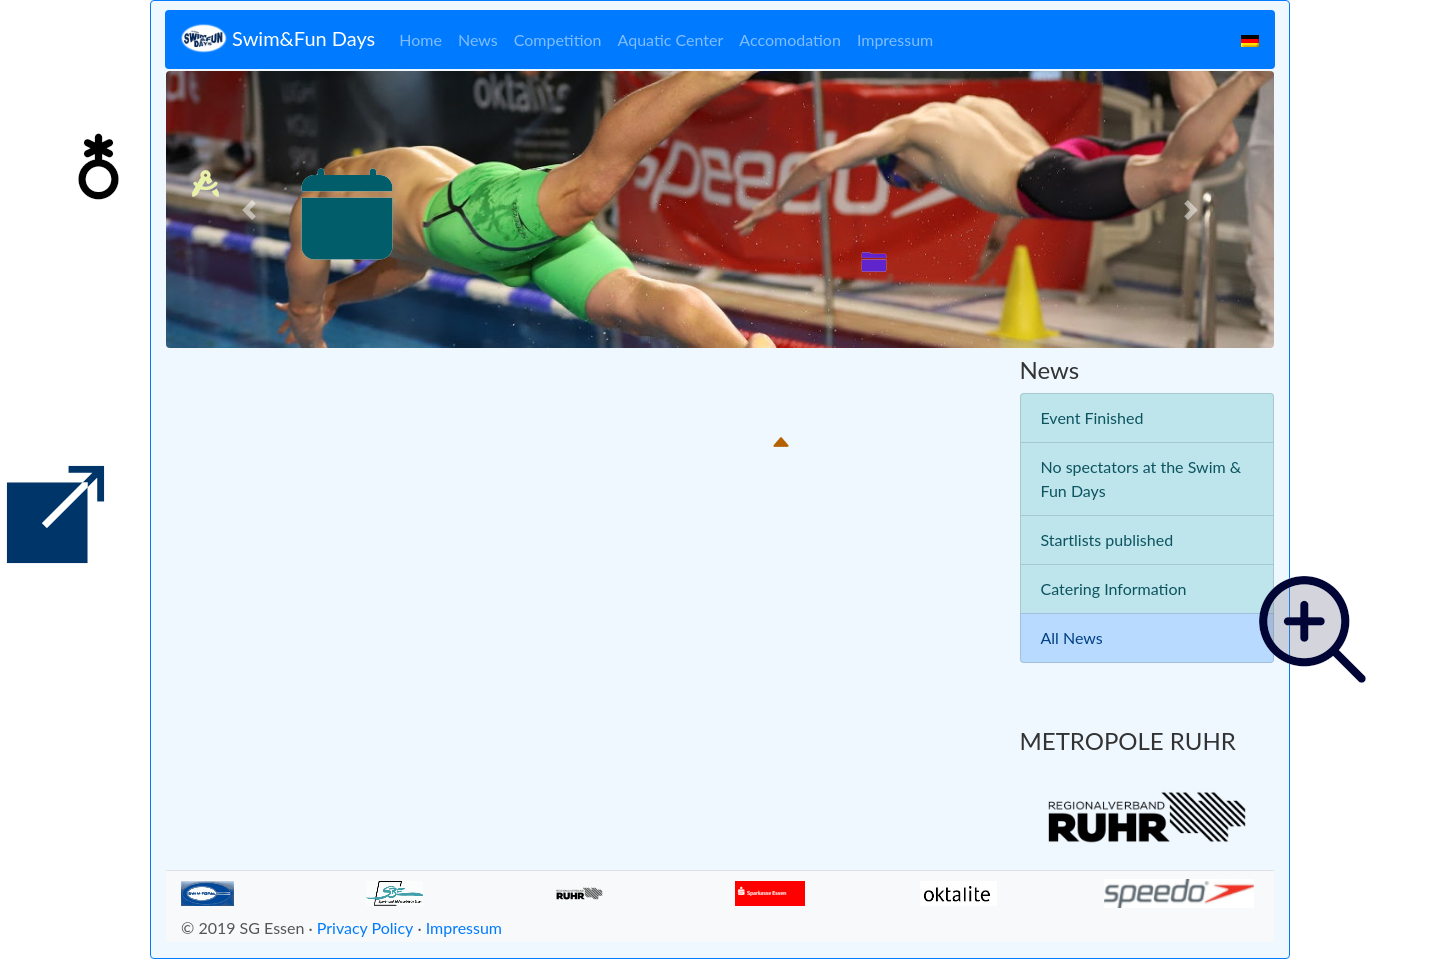 The width and height of the screenshot is (1440, 959). Describe the element at coordinates (205, 183) in the screenshot. I see `access drawing or design tools` at that location.